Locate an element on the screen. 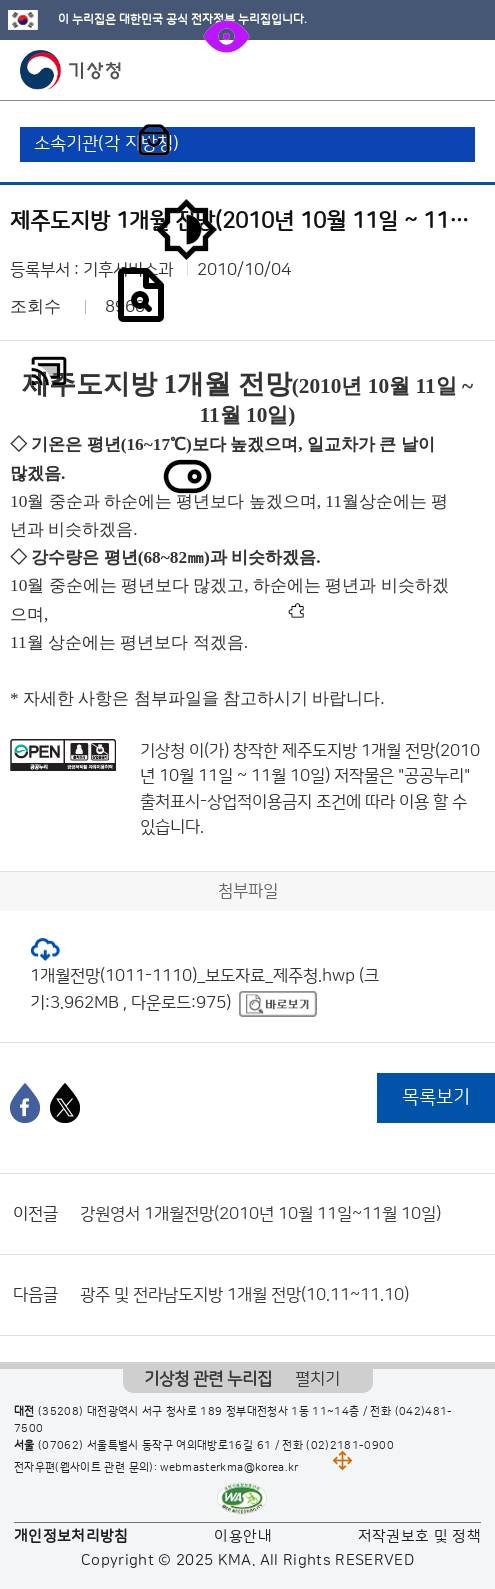 The width and height of the screenshot is (495, 1589). move or reposition an element is located at coordinates (342, 1460).